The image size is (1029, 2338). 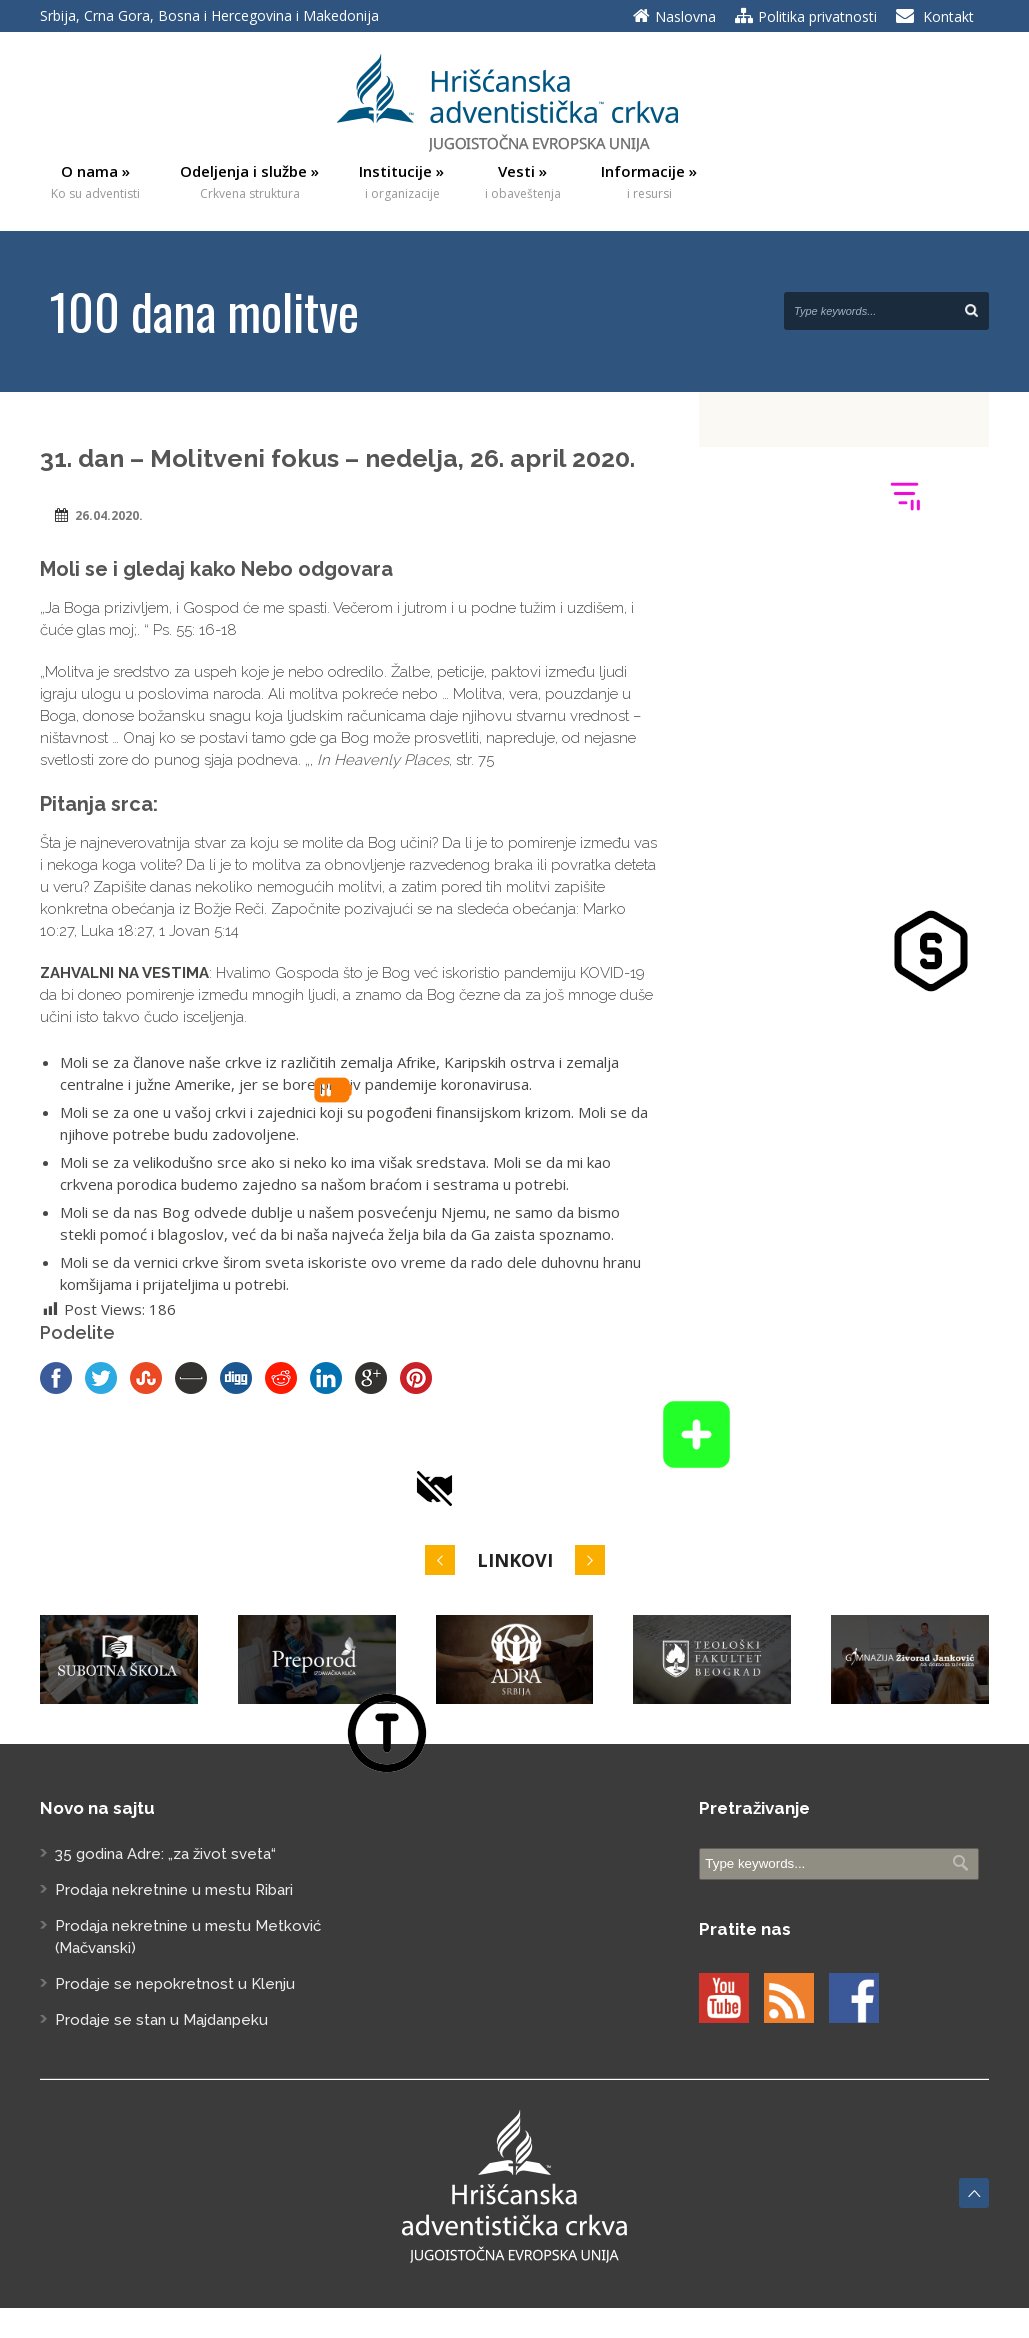 What do you see at coordinates (387, 1733) in the screenshot?
I see `indicates text or typography settings` at bounding box center [387, 1733].